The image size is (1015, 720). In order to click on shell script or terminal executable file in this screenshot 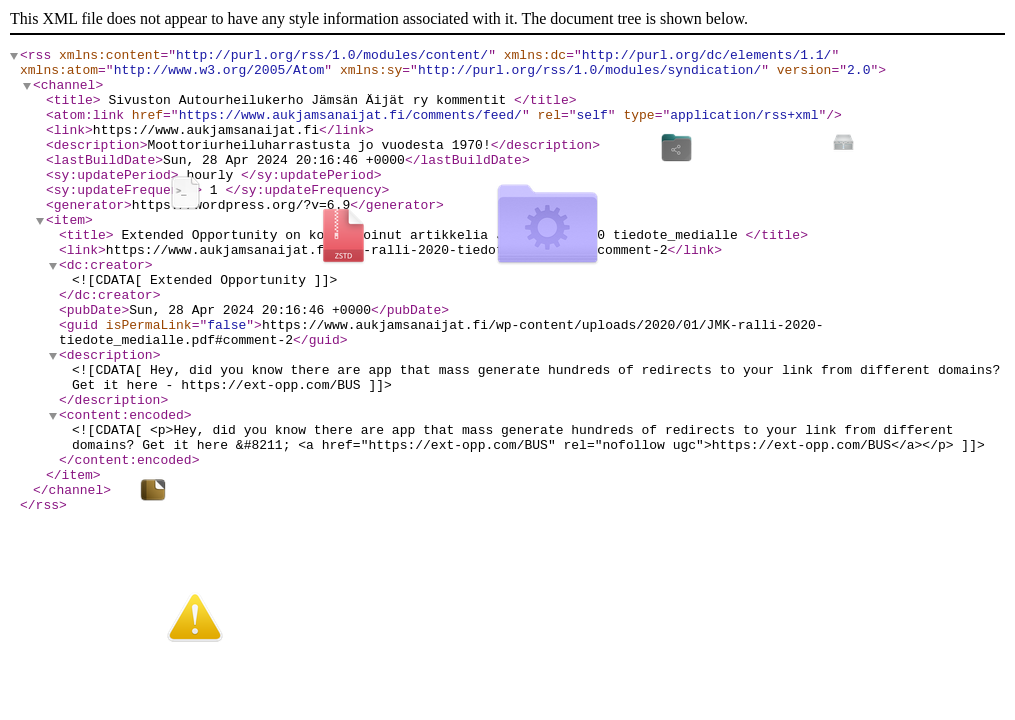, I will do `click(185, 192)`.